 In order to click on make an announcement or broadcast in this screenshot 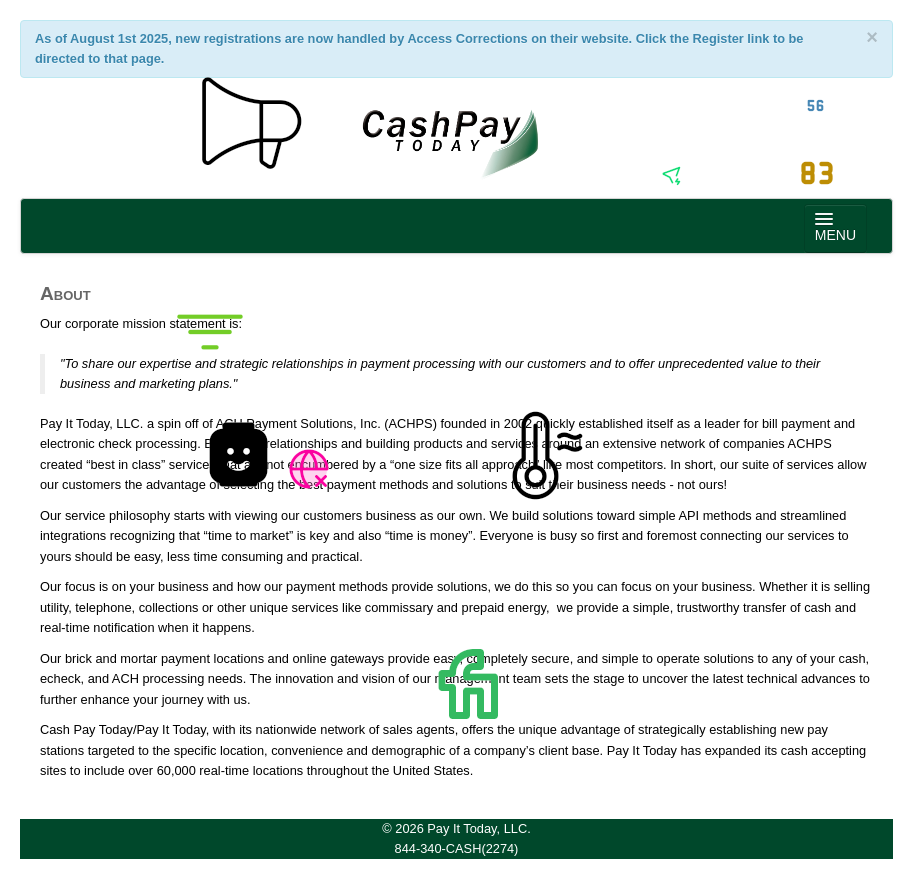, I will do `click(246, 125)`.